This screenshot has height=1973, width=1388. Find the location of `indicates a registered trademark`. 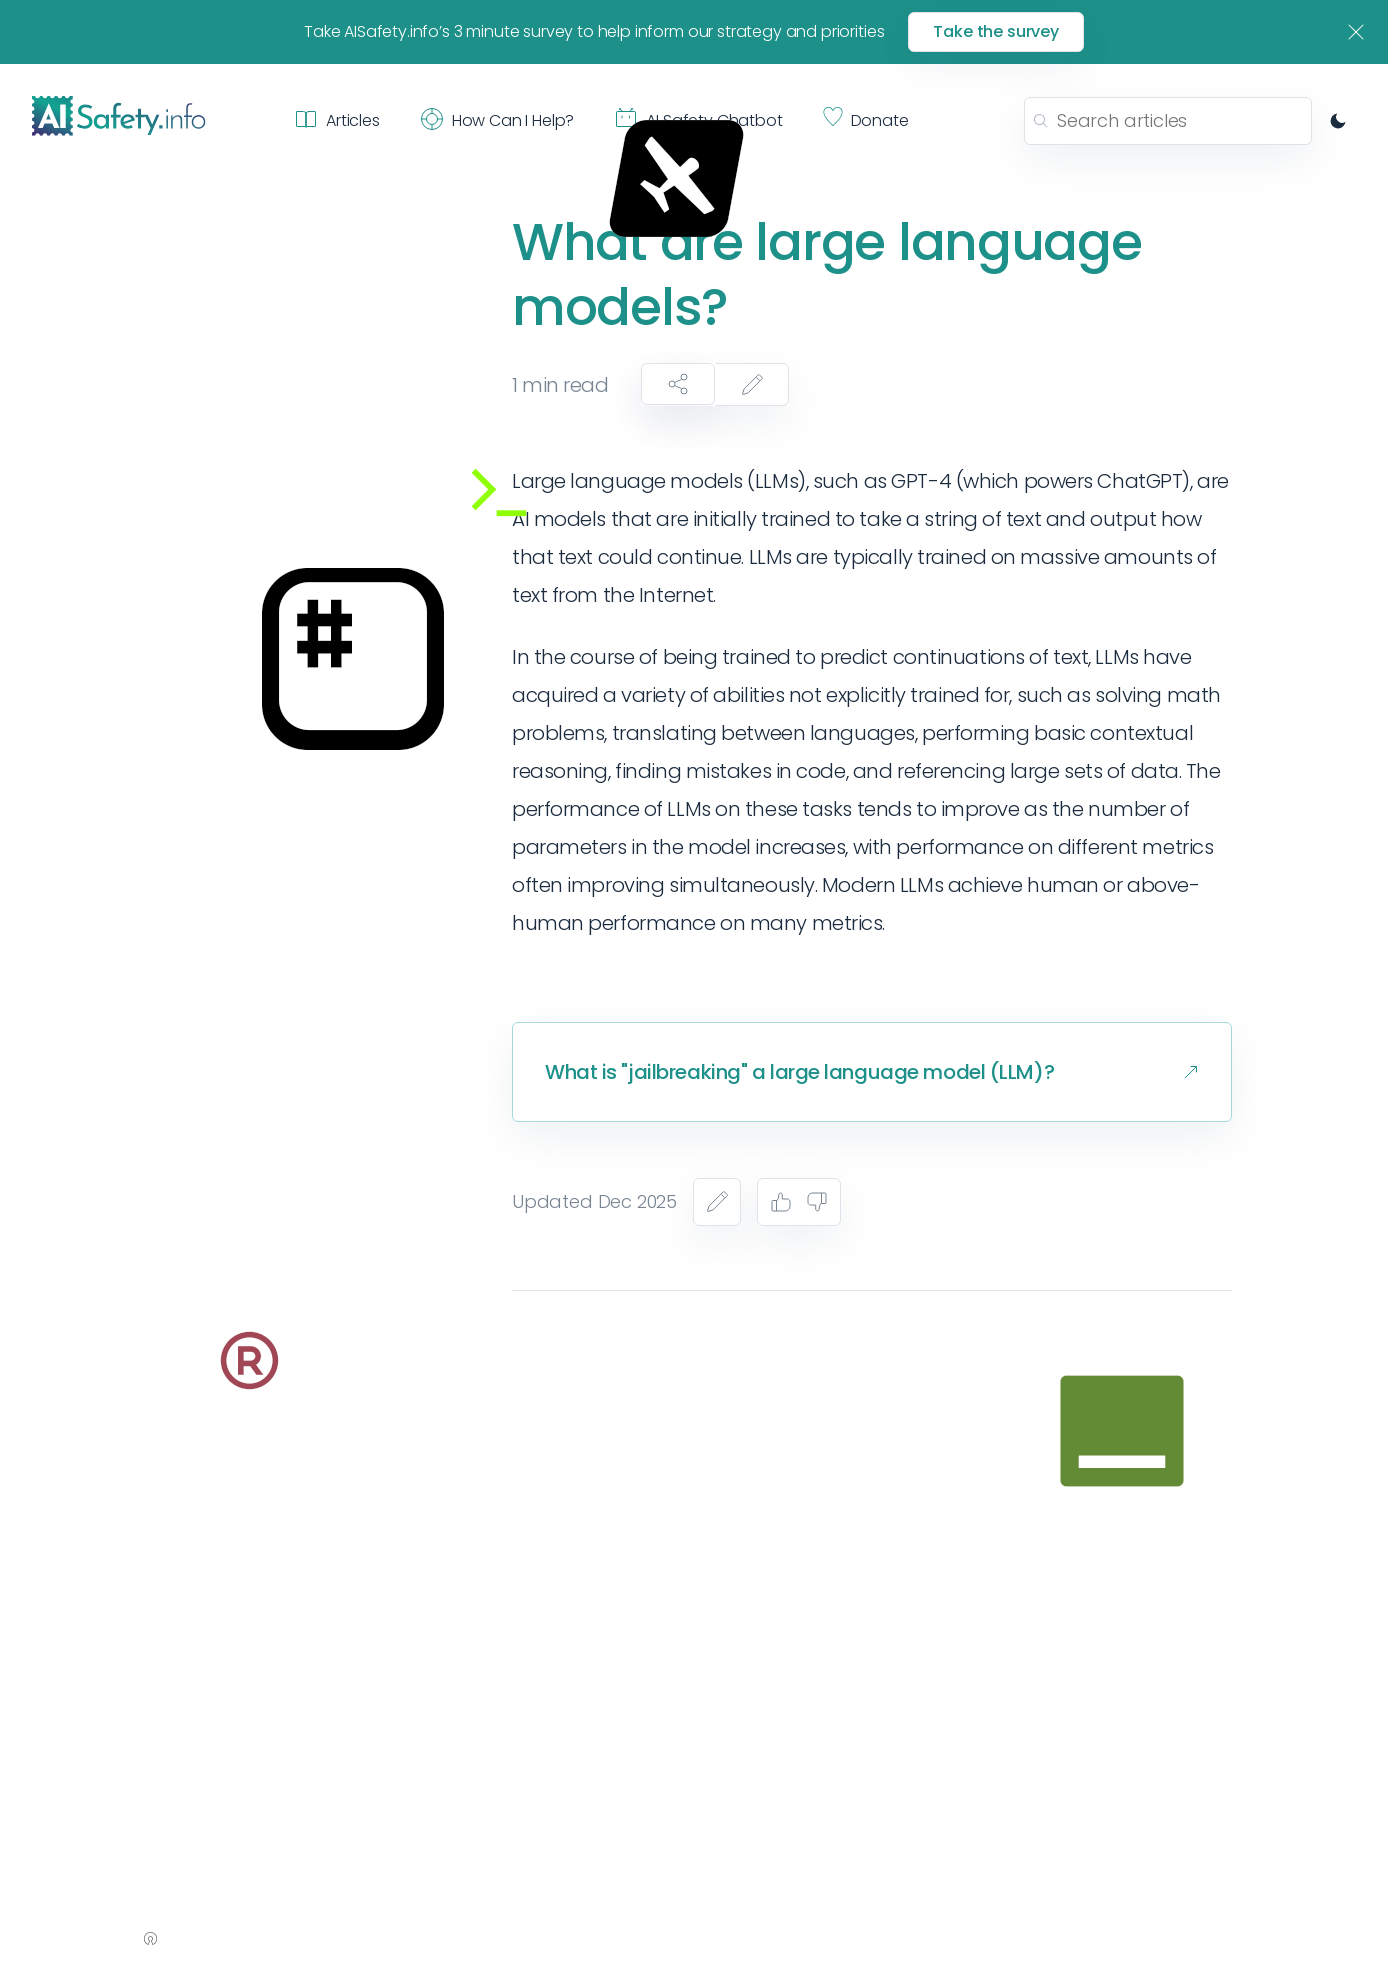

indicates a registered trademark is located at coordinates (249, 1360).